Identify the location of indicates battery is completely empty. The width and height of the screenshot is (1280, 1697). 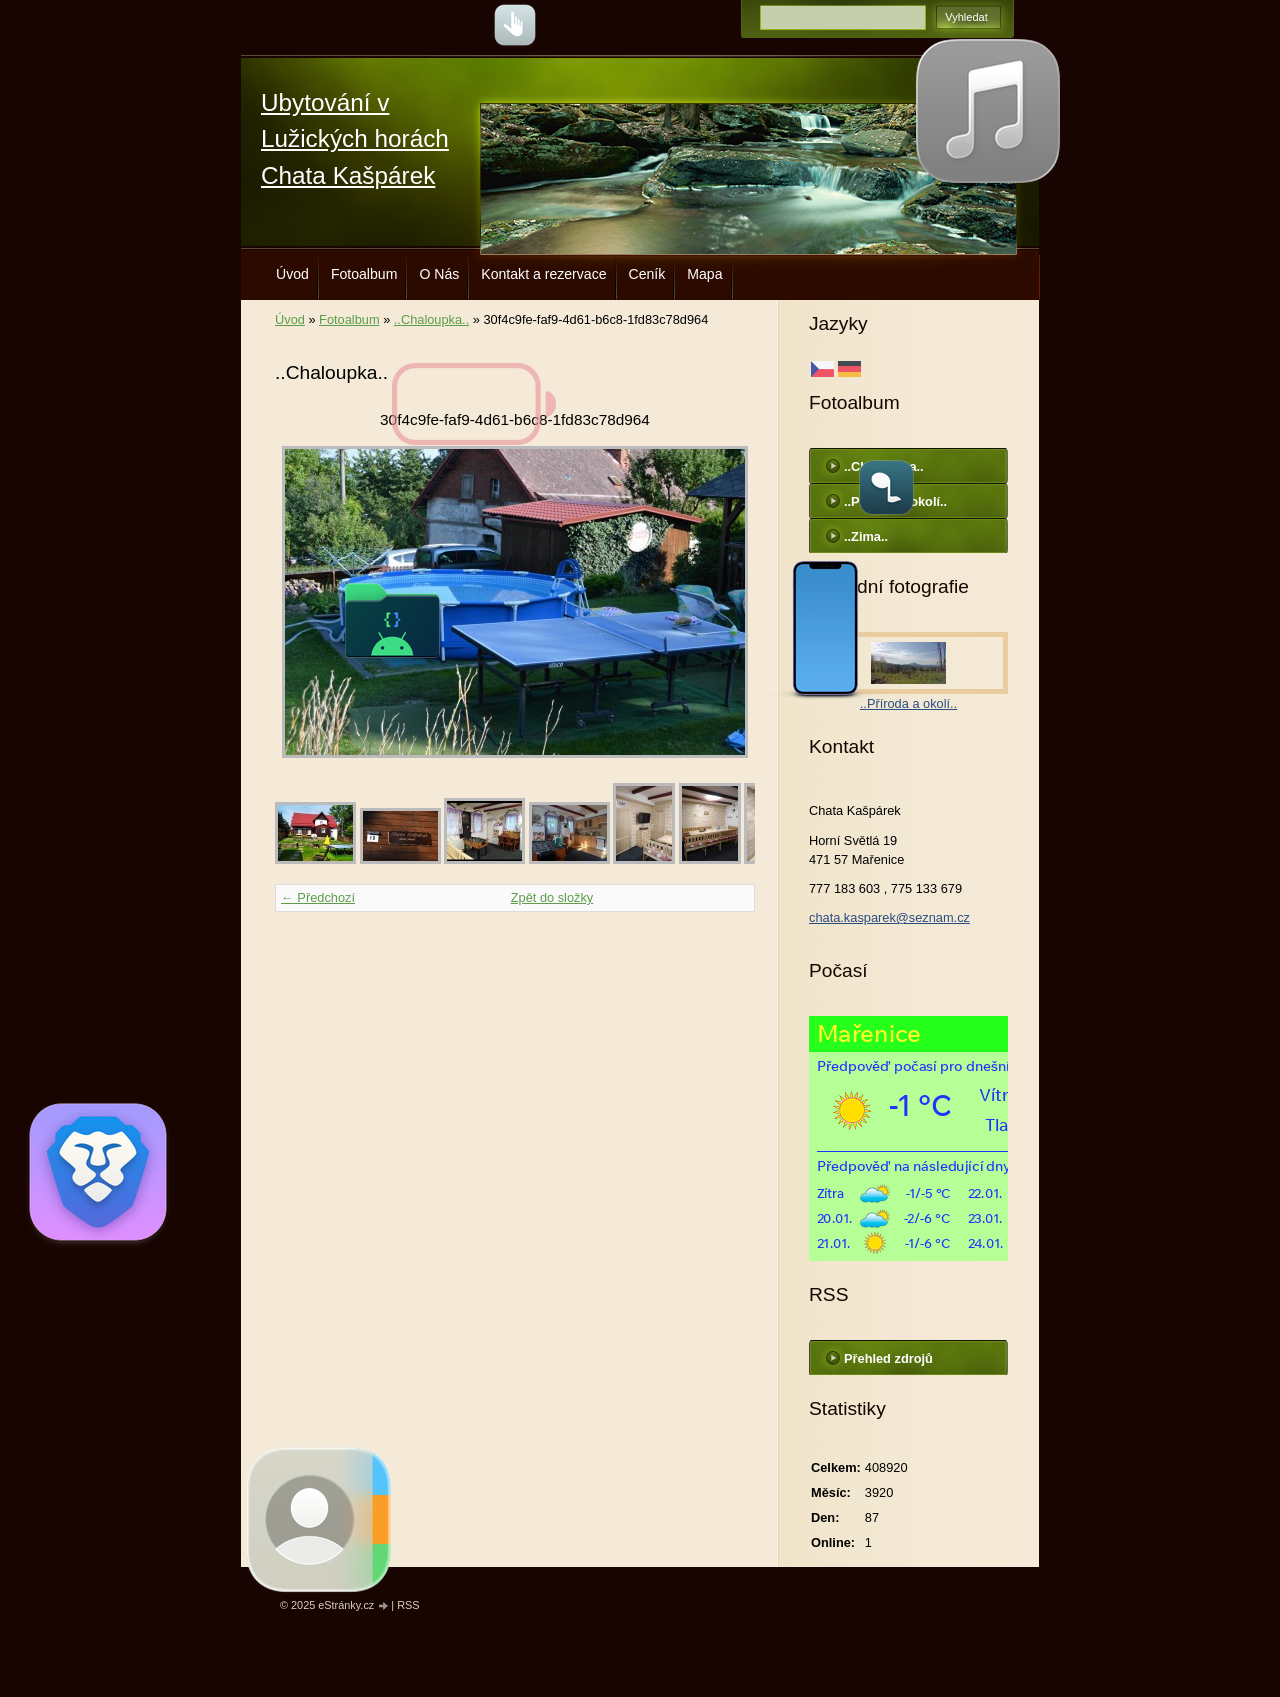
(474, 404).